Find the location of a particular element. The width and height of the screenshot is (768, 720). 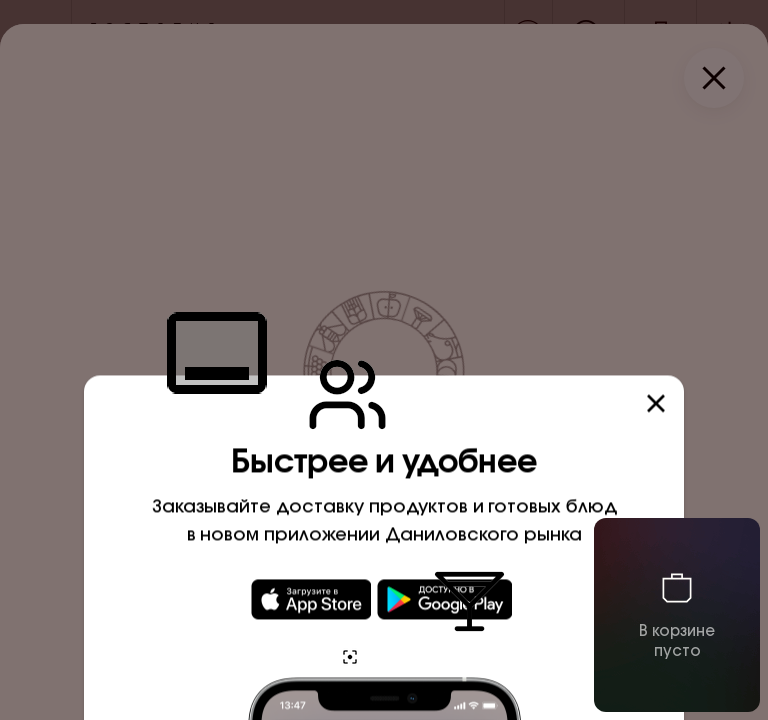

access video player controls or captions is located at coordinates (217, 353).